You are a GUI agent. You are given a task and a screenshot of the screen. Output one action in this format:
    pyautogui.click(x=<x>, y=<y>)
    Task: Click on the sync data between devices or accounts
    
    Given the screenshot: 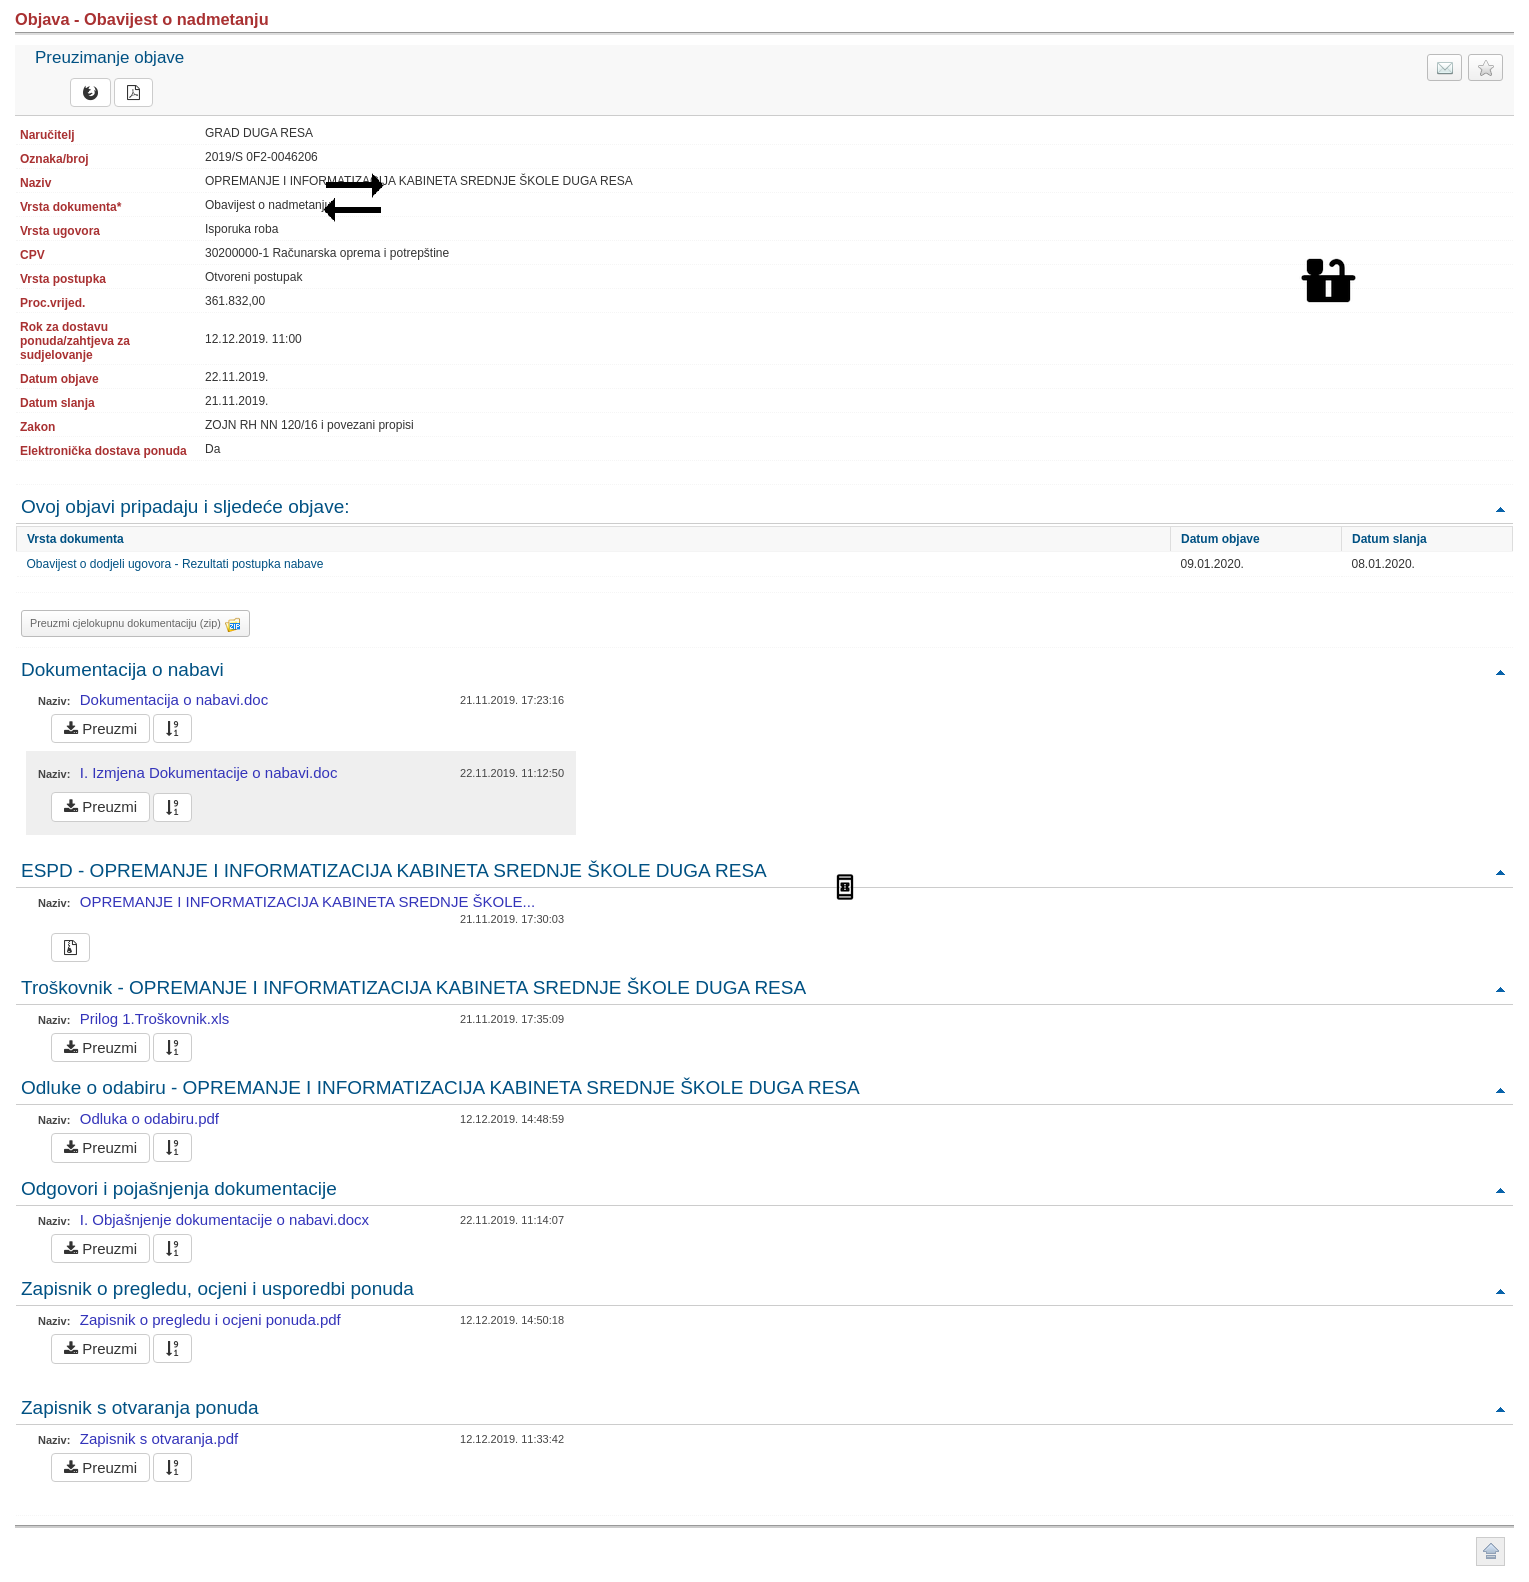 What is the action you would take?
    pyautogui.click(x=353, y=197)
    